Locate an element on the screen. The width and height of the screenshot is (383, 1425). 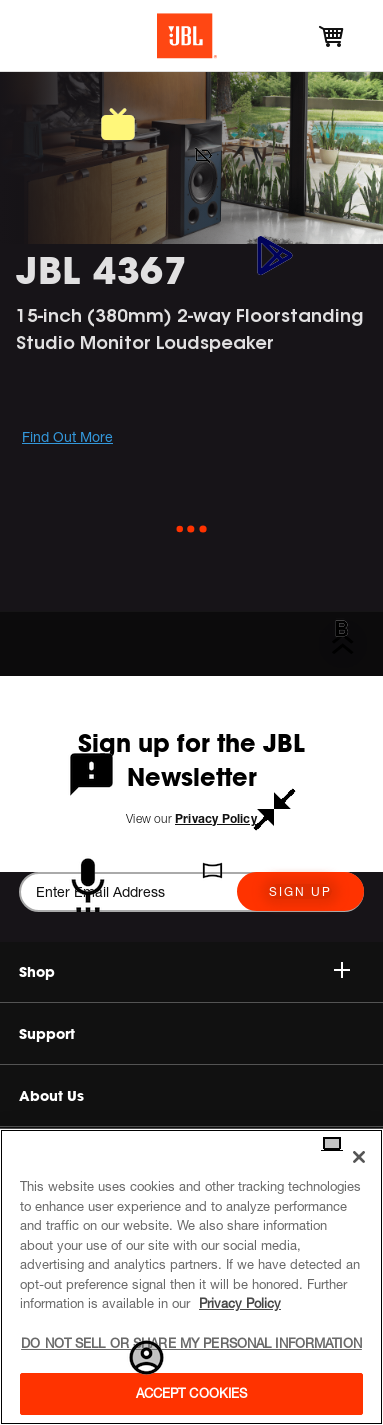
access desktop or computer settings is located at coordinates (332, 1144).